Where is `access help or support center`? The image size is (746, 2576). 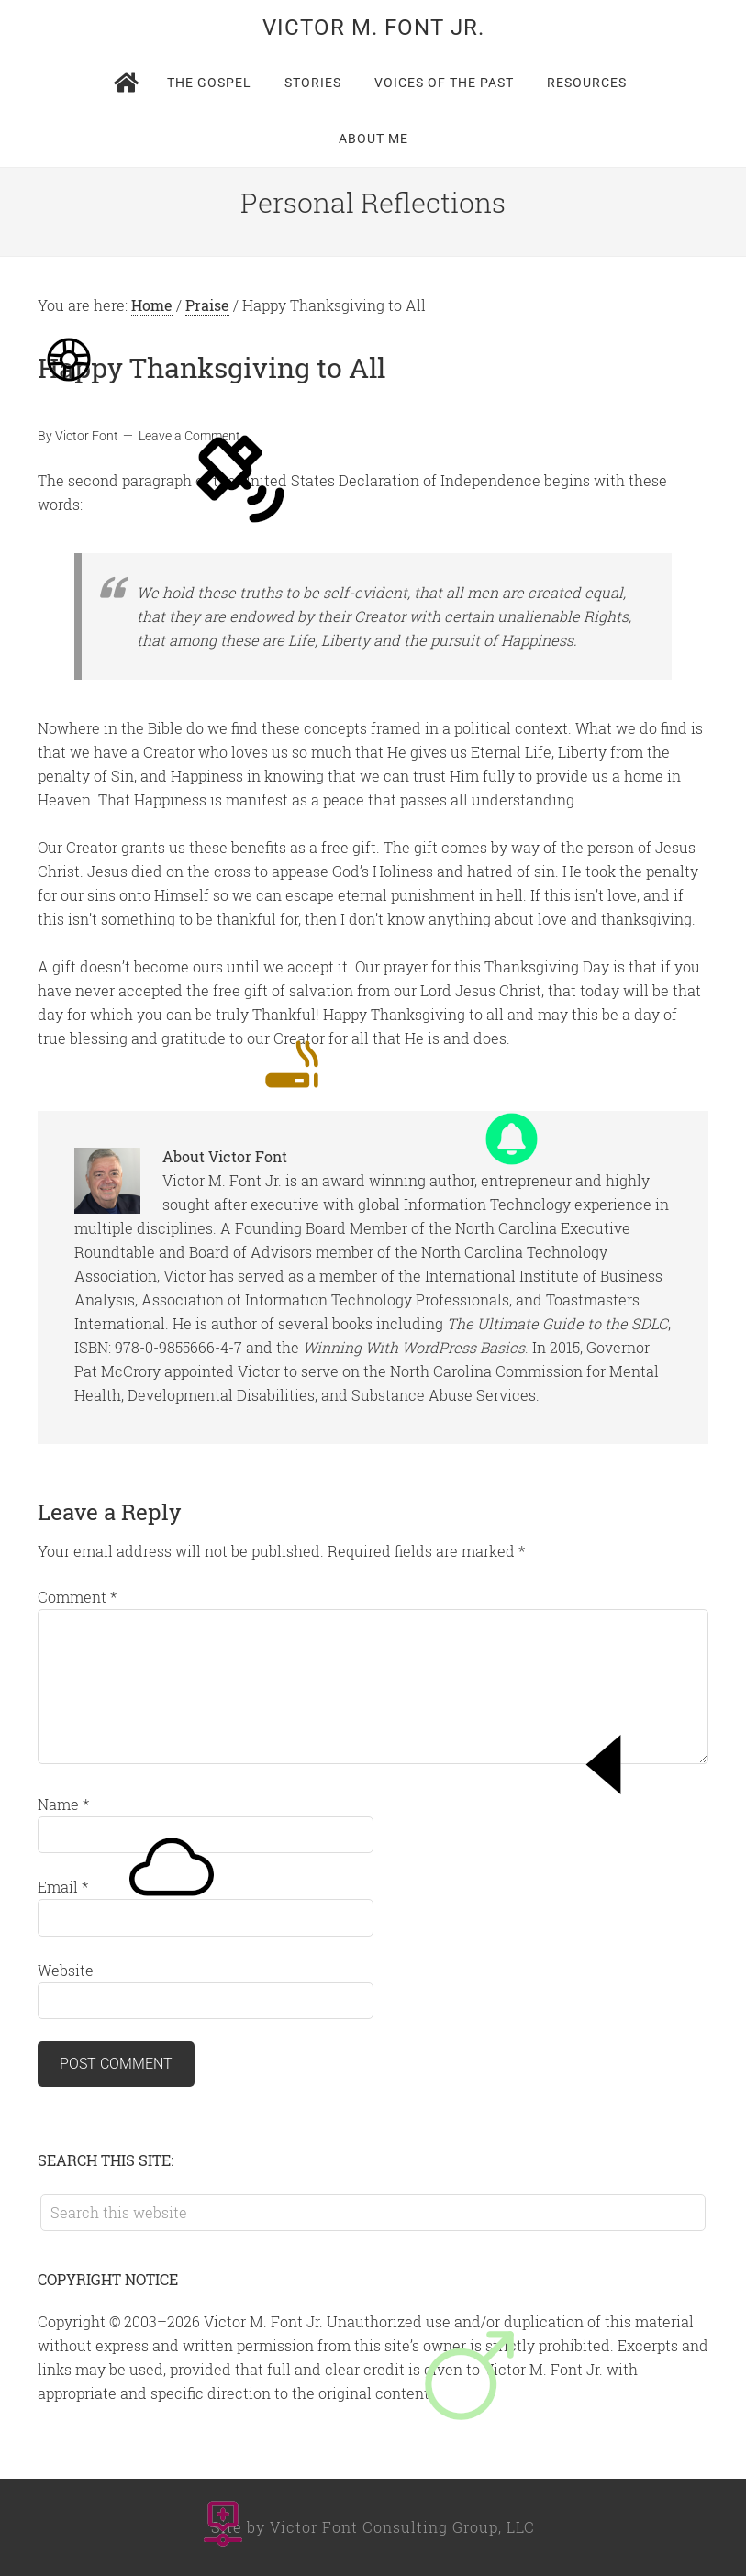
access help or support center is located at coordinates (69, 360).